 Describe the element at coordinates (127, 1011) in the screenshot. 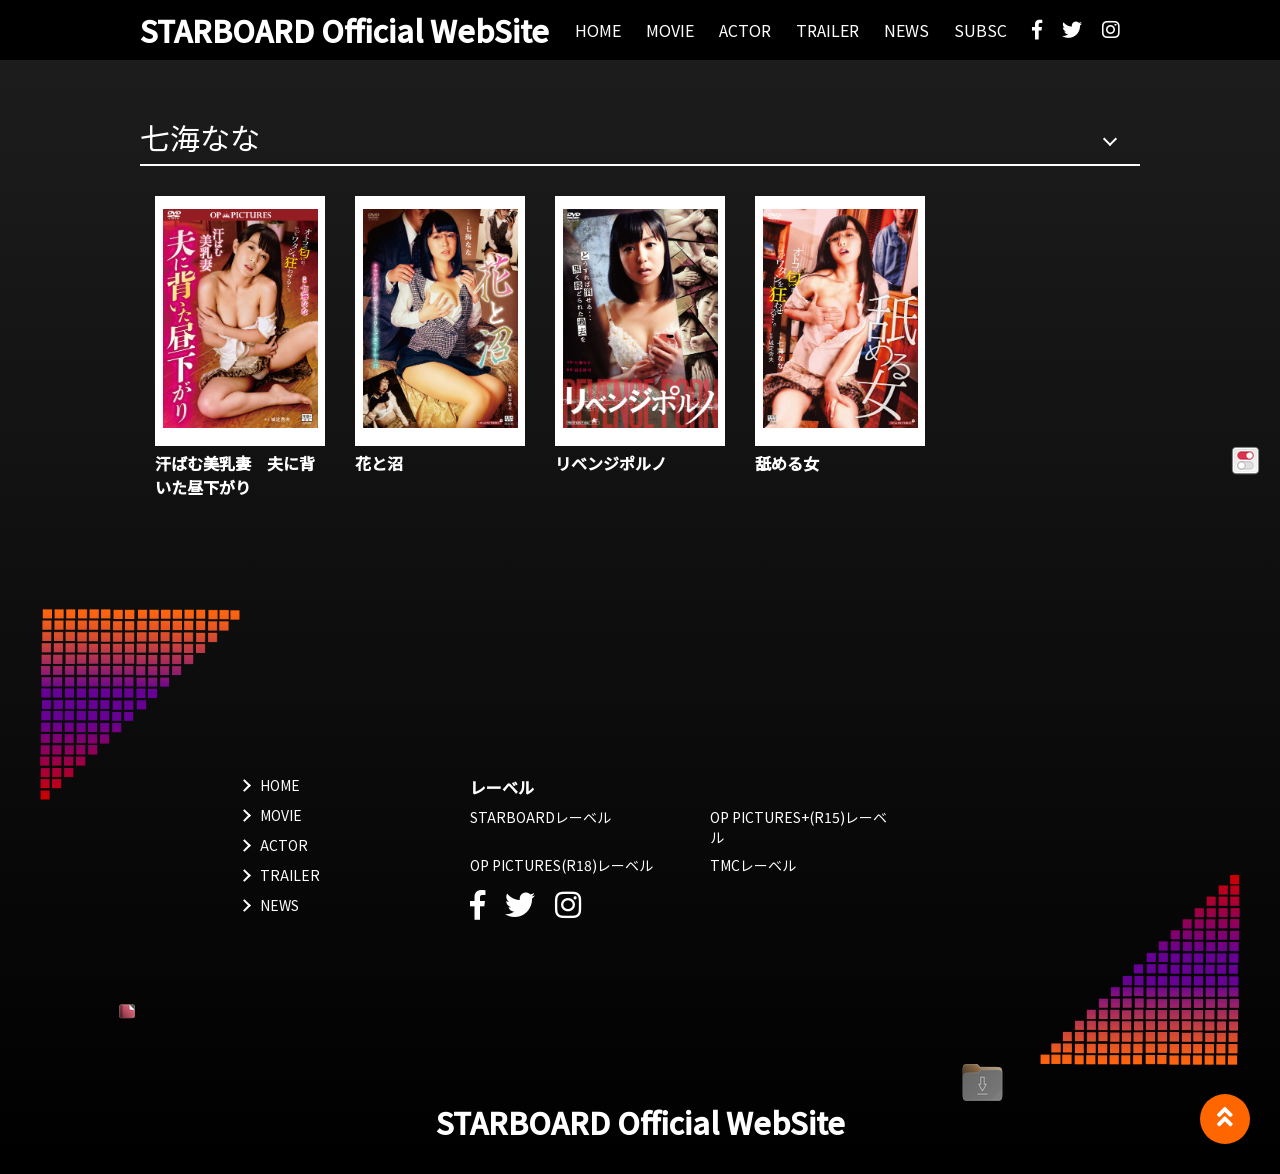

I see `change desktop wallpaper settings` at that location.